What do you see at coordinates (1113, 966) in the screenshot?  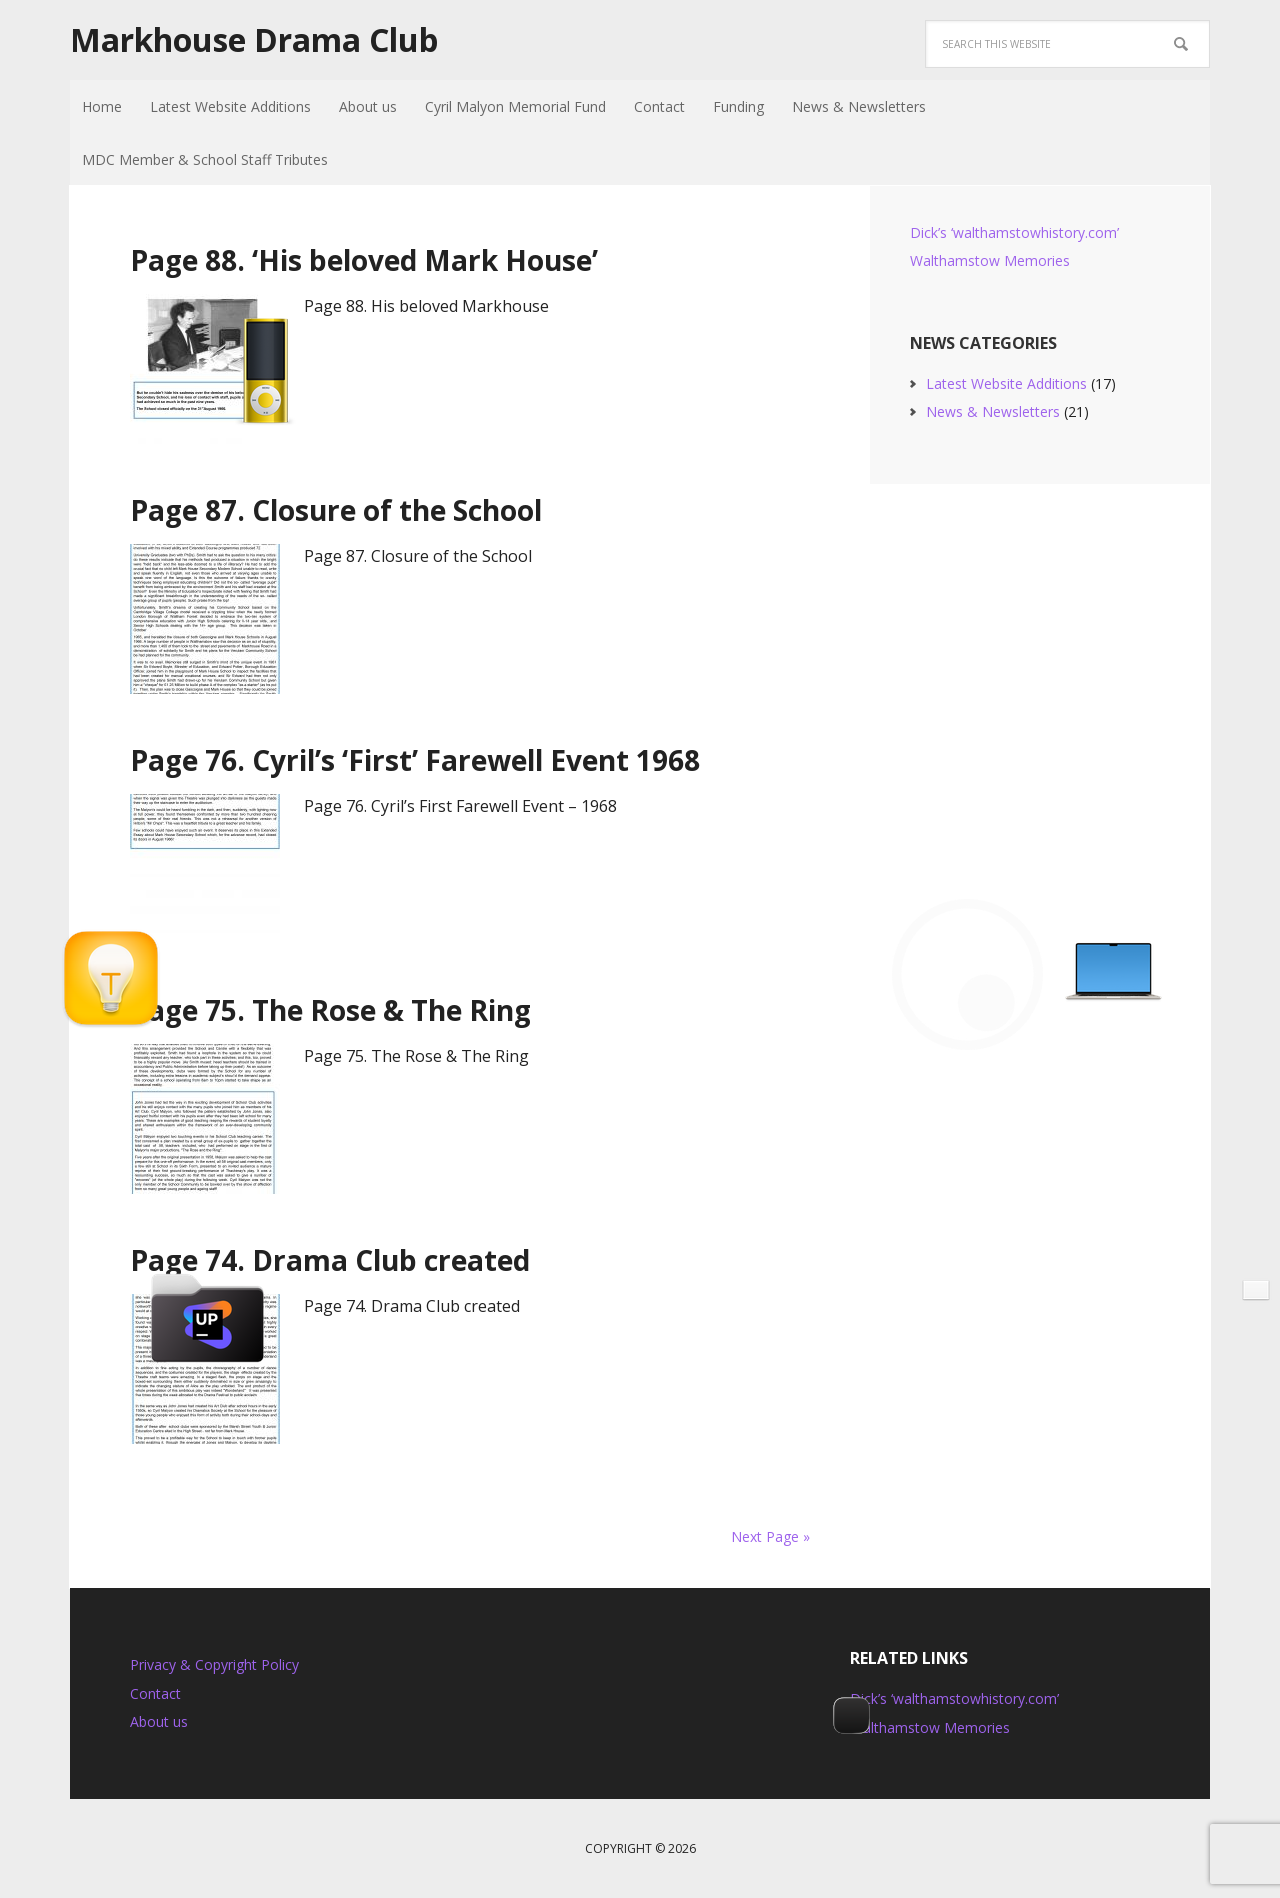 I see `macbook air 15-inch device icon` at bounding box center [1113, 966].